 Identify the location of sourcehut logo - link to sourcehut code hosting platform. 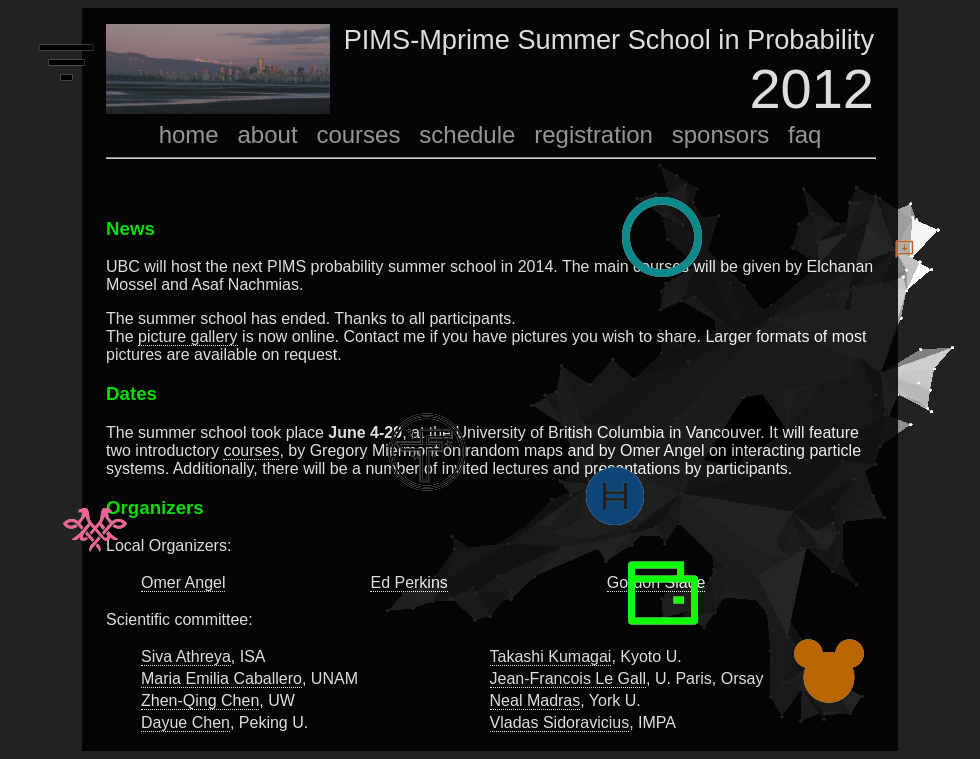
(662, 237).